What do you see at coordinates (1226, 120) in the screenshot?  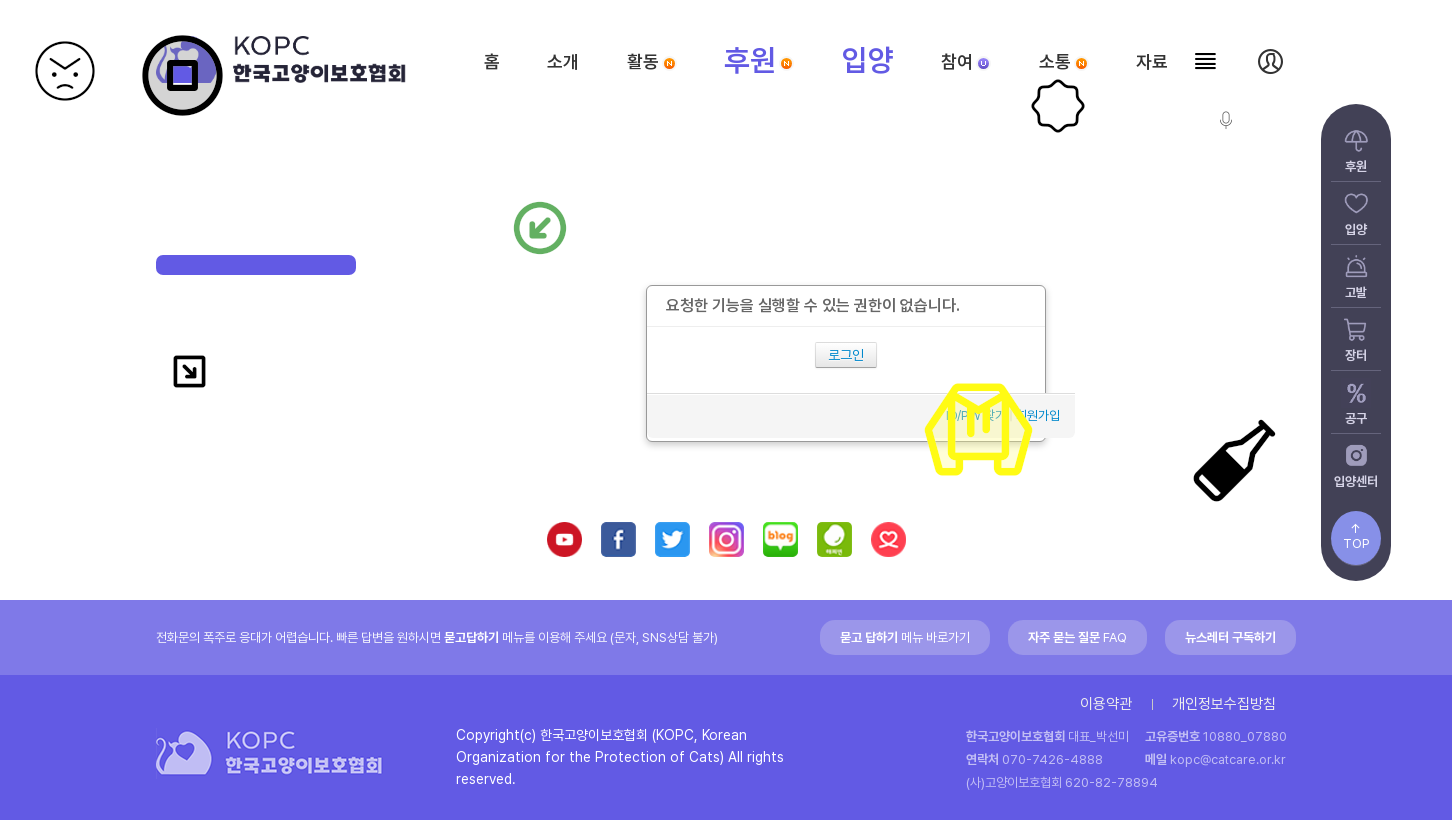 I see `tap to use voice input` at bounding box center [1226, 120].